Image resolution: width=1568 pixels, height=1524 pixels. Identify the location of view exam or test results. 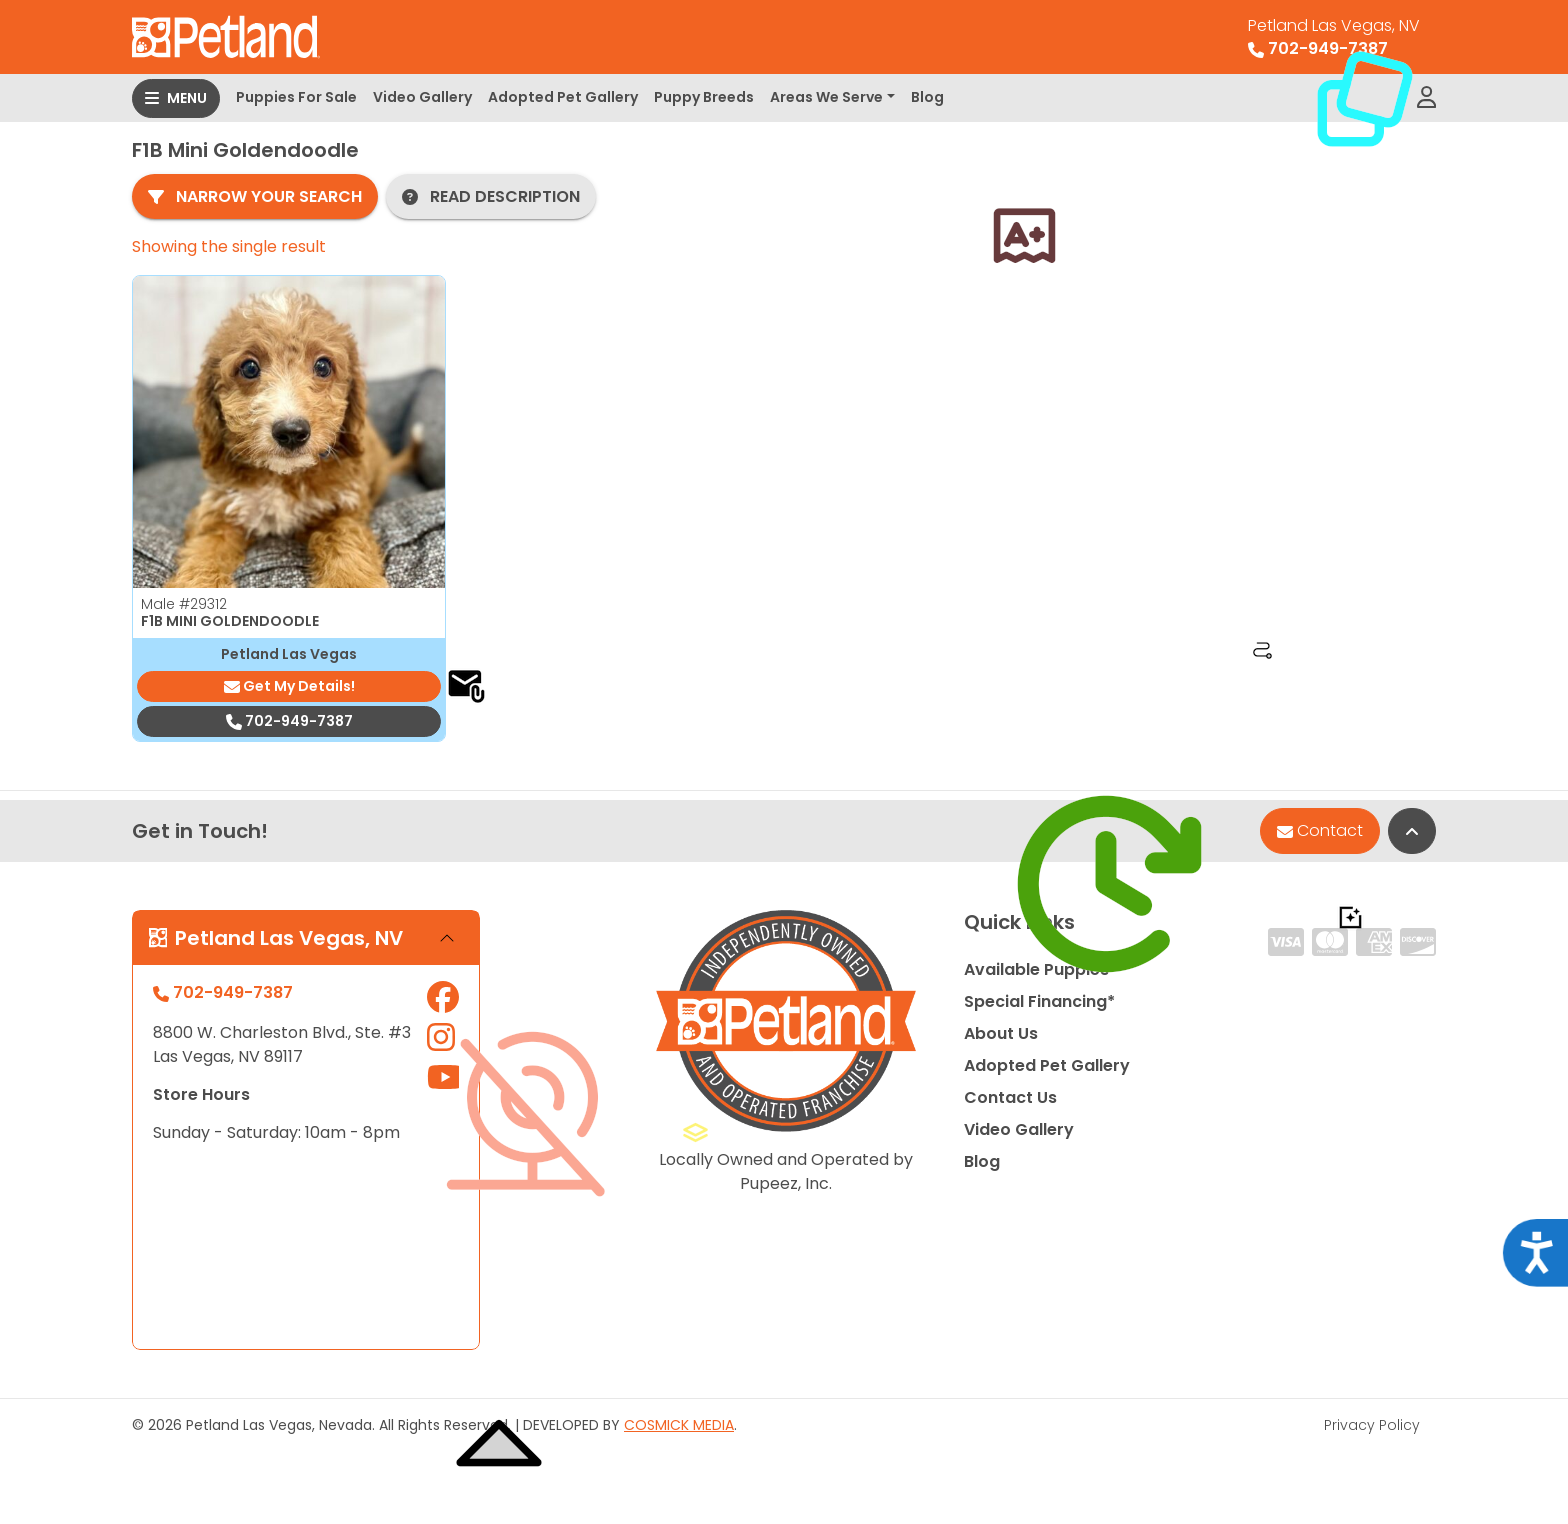
(1024, 234).